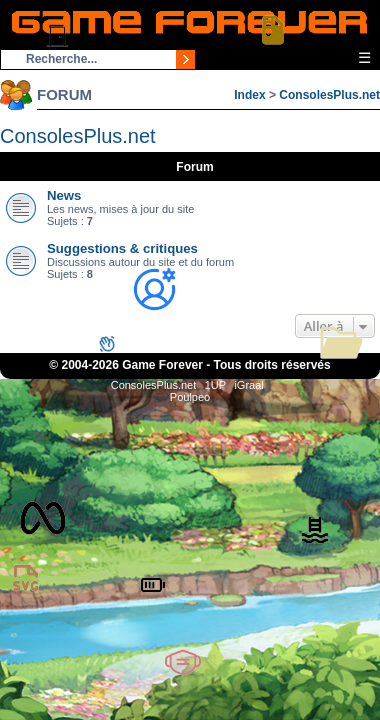 The height and width of the screenshot is (720, 380). I want to click on send a greeting or wave to someone, so click(107, 344).